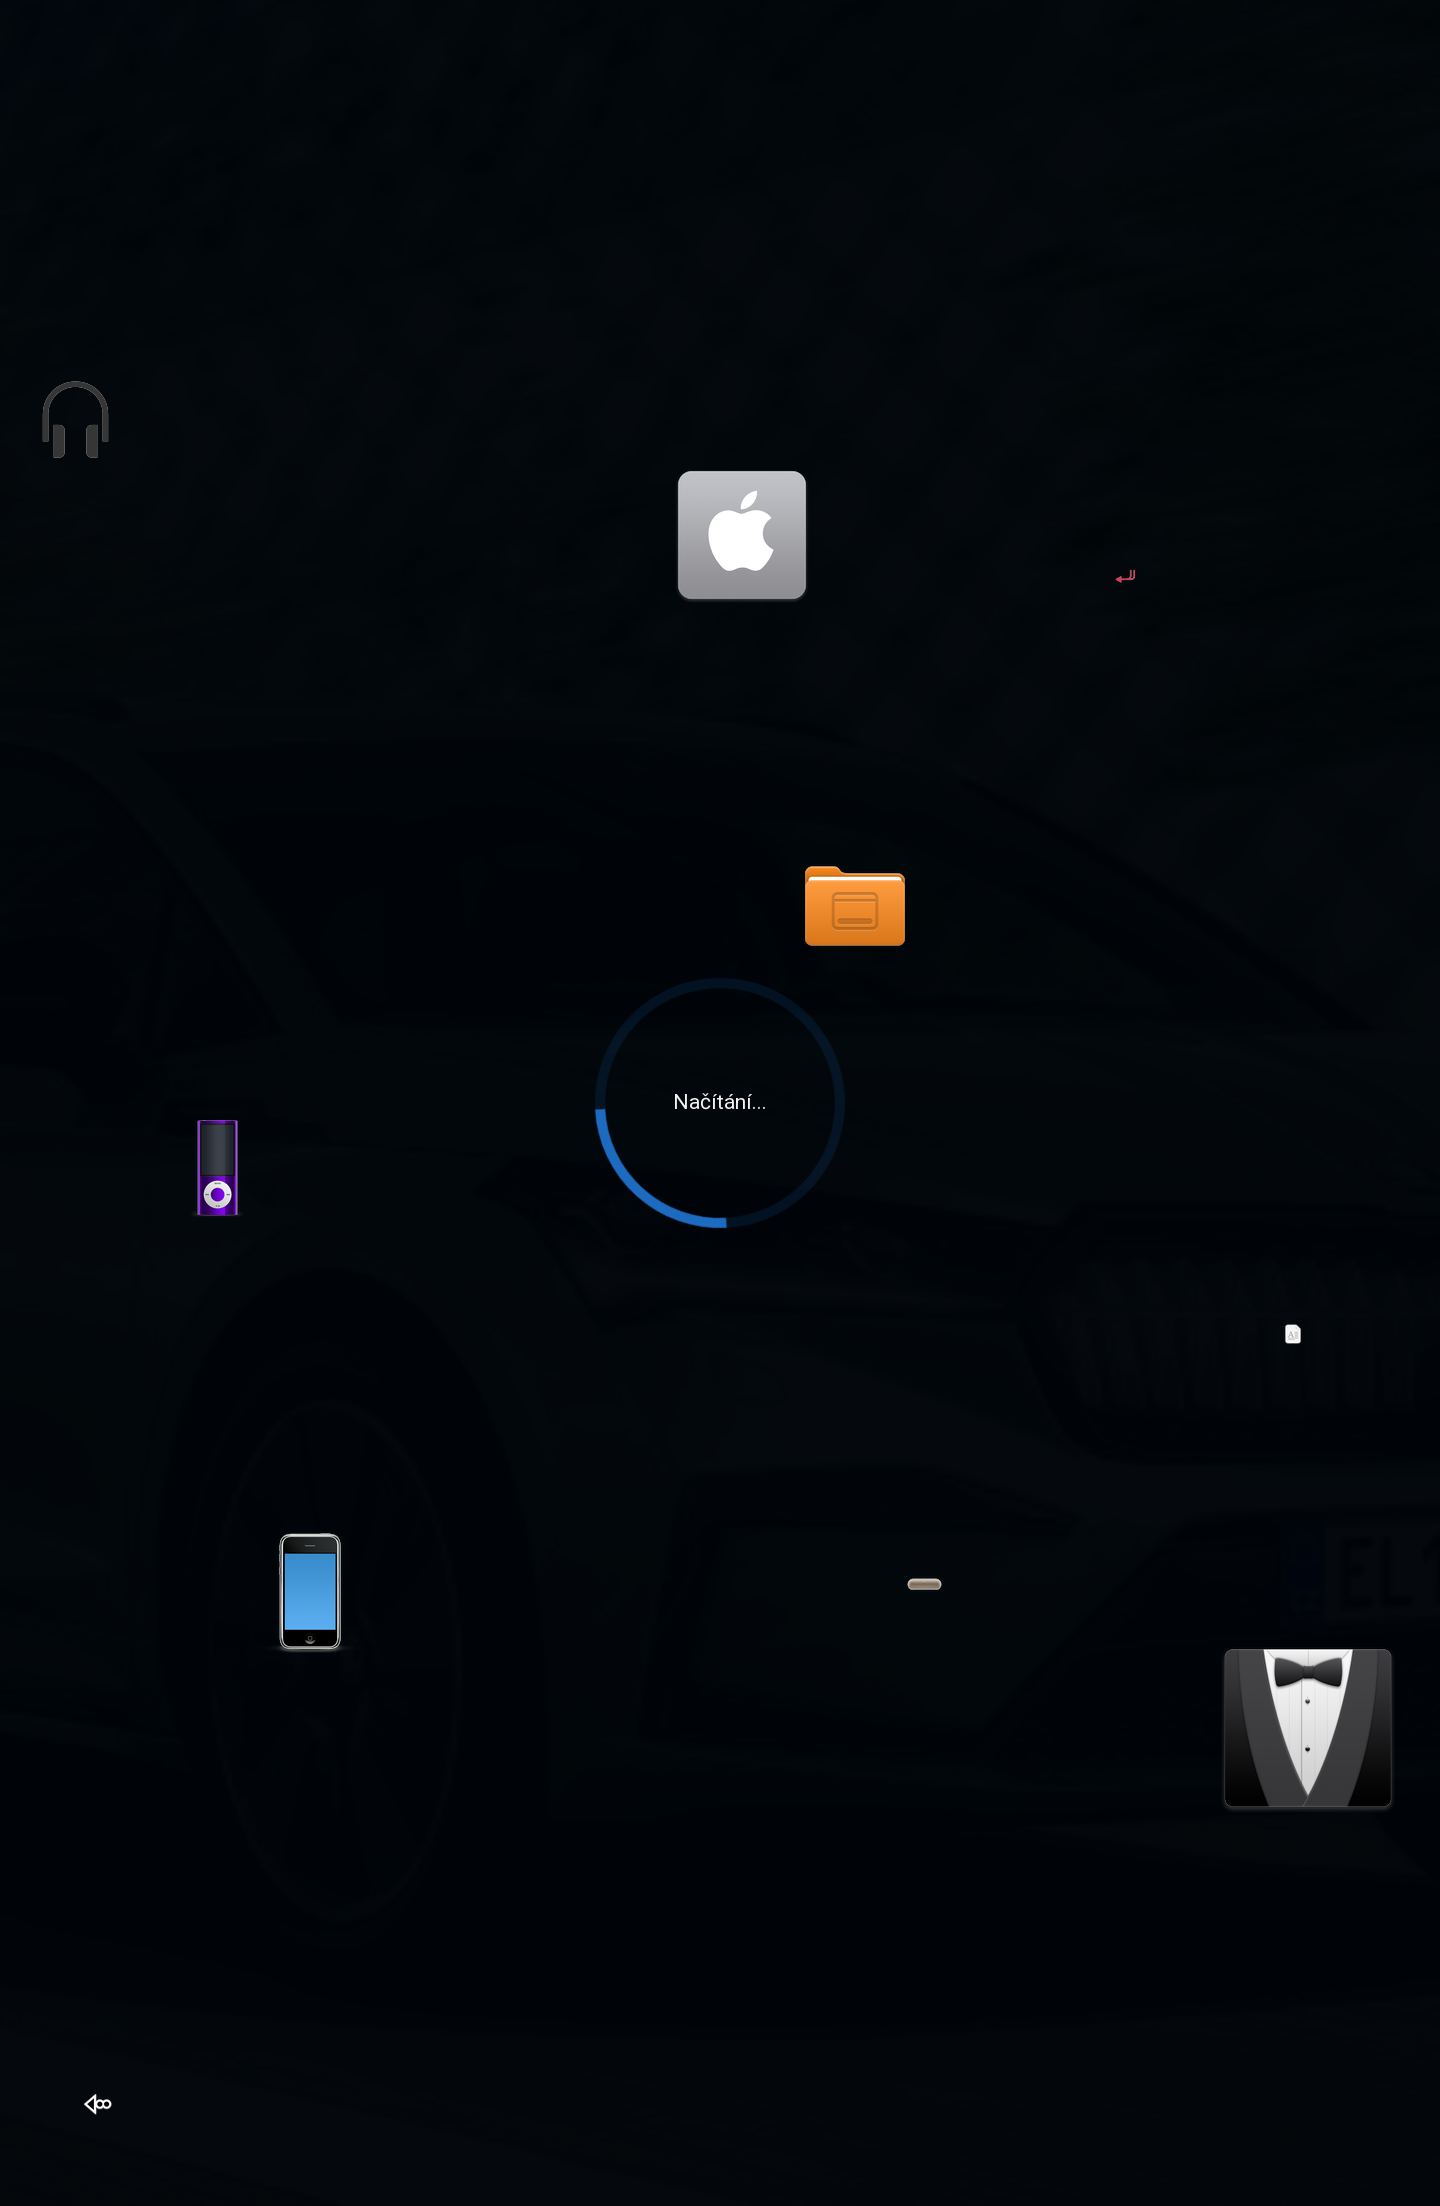  I want to click on open the audio player app, so click(75, 419).